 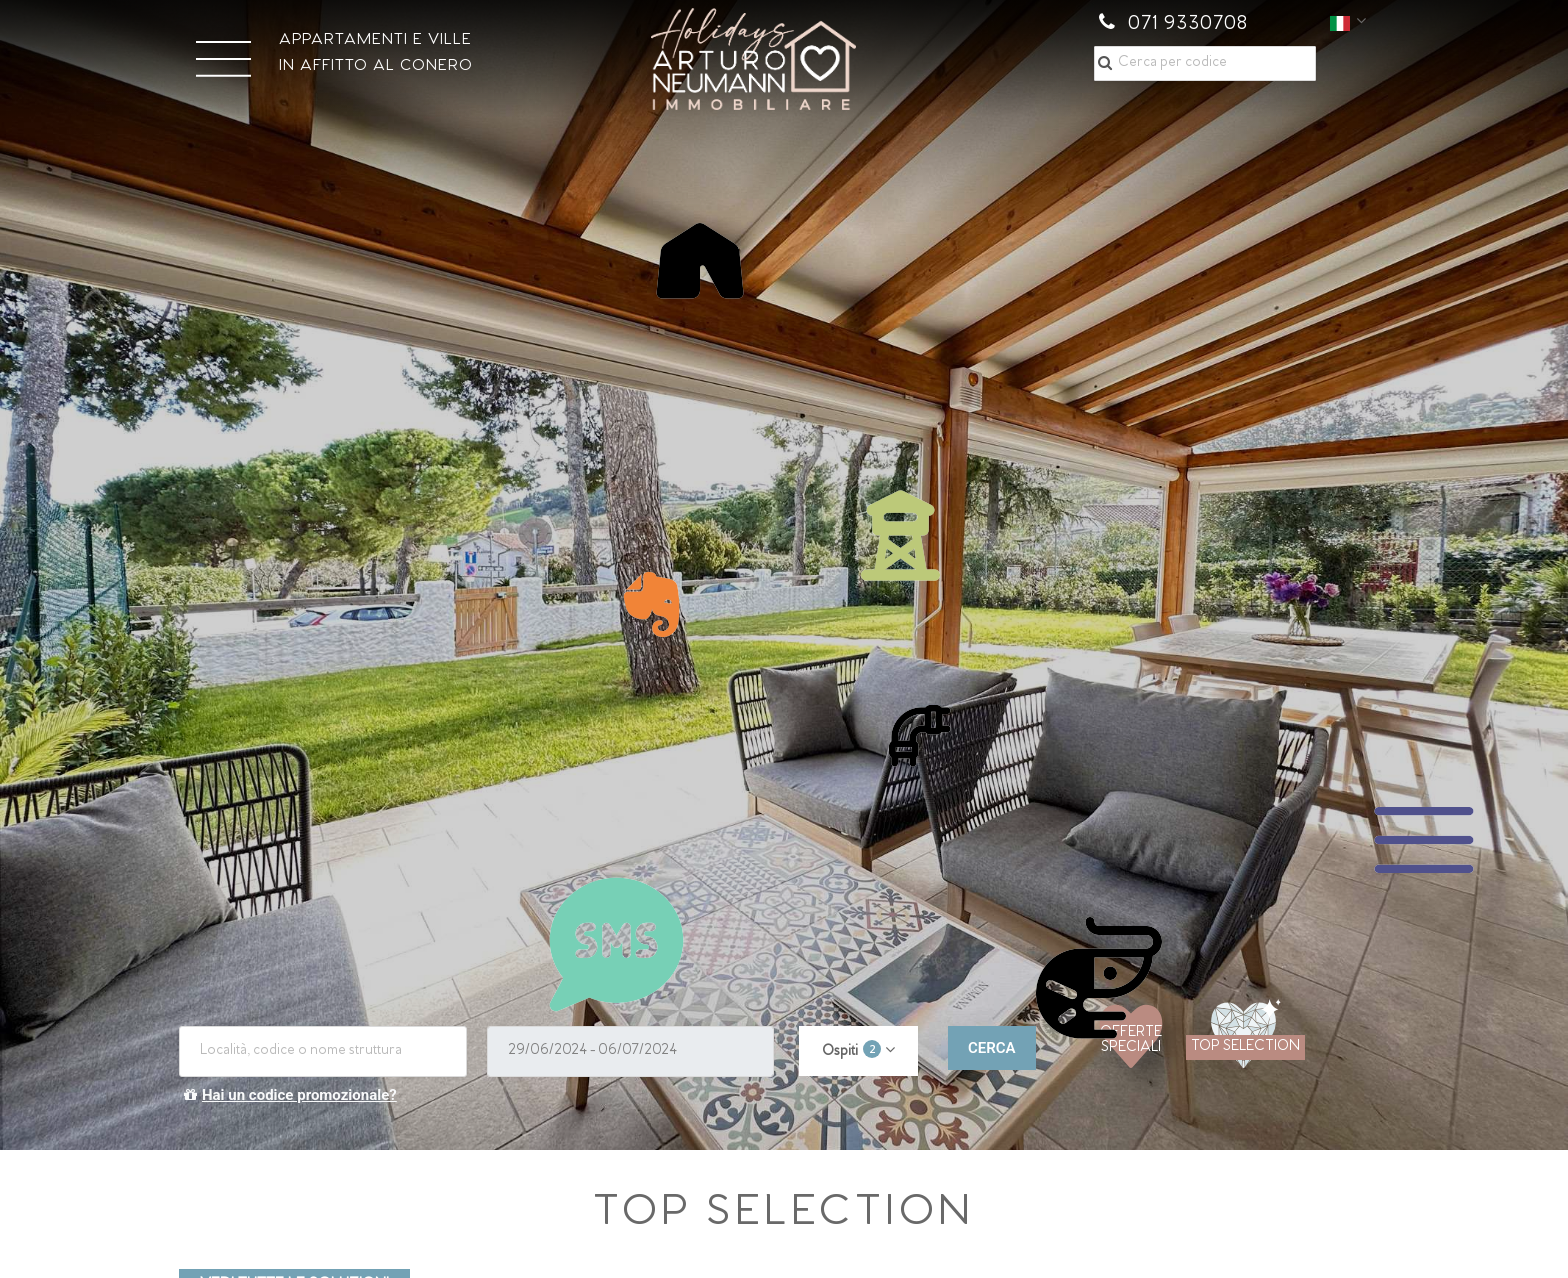 I want to click on open navigation menu, so click(x=1424, y=840).